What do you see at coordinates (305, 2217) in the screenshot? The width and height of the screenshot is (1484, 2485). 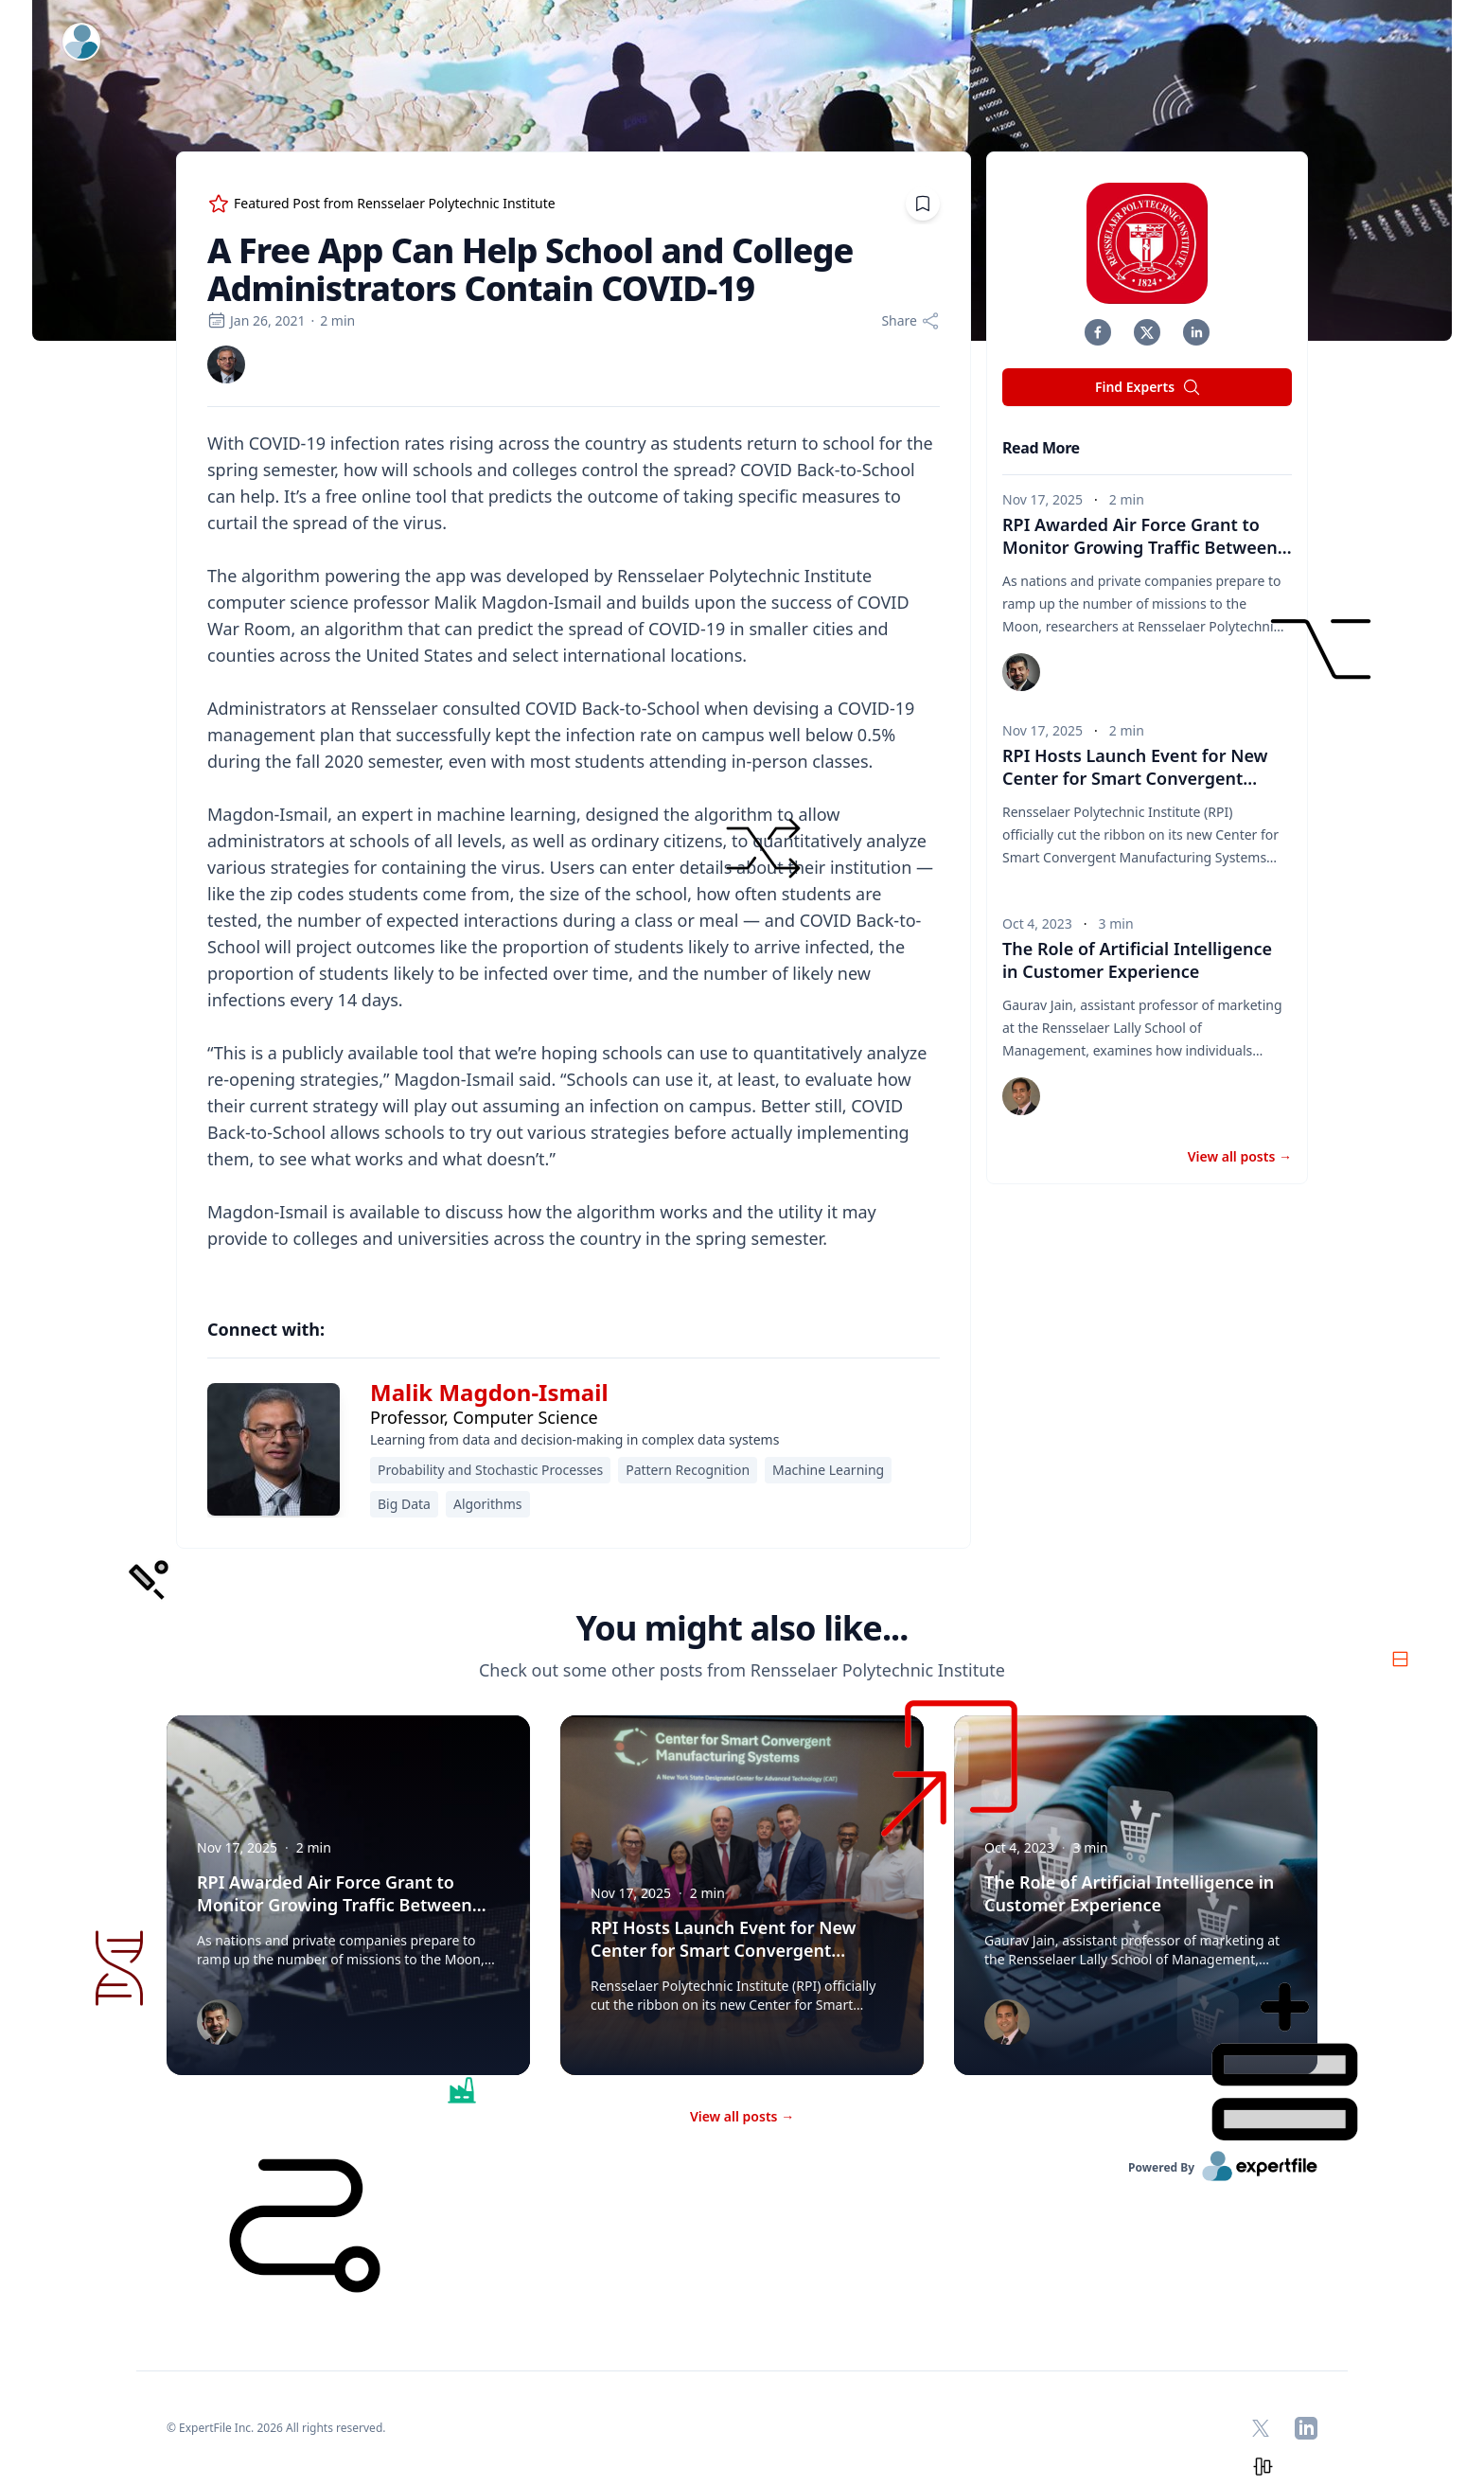 I see `view or edit a route path` at bounding box center [305, 2217].